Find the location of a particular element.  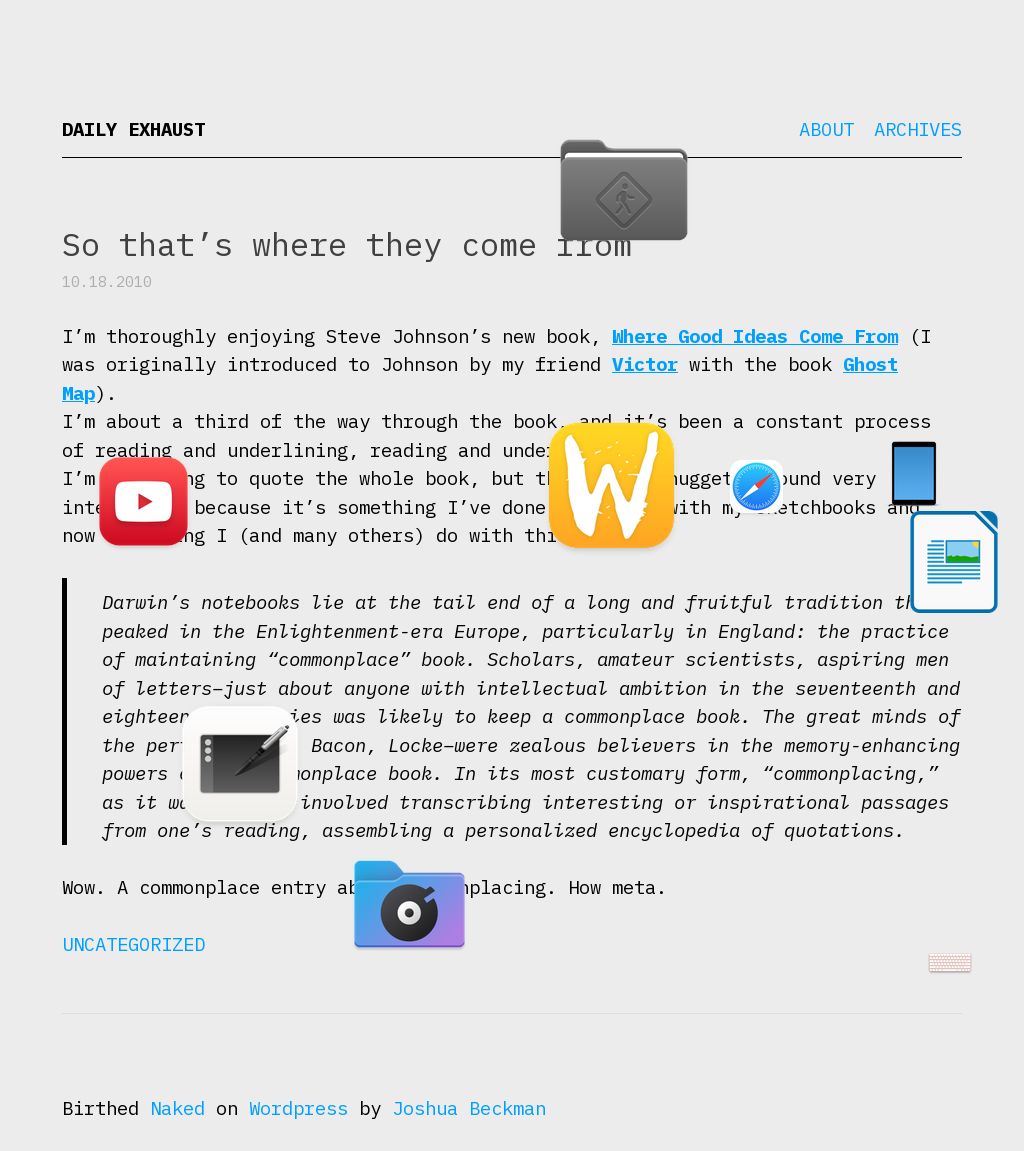

bluetooth keyboard connected is located at coordinates (950, 963).